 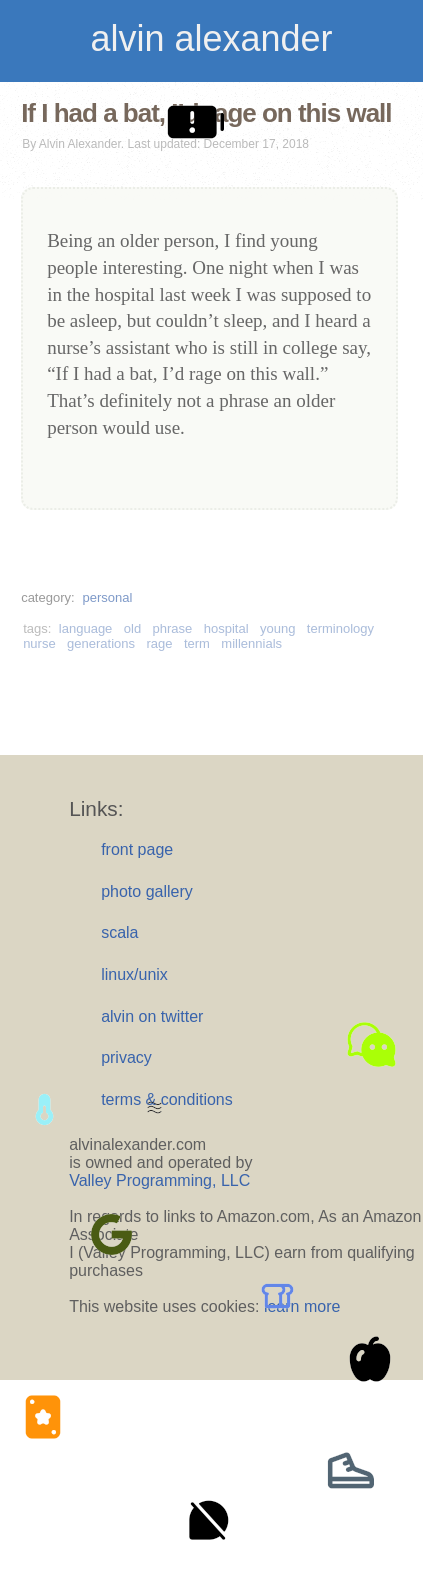 I want to click on open wechat messaging app, so click(x=371, y=1044).